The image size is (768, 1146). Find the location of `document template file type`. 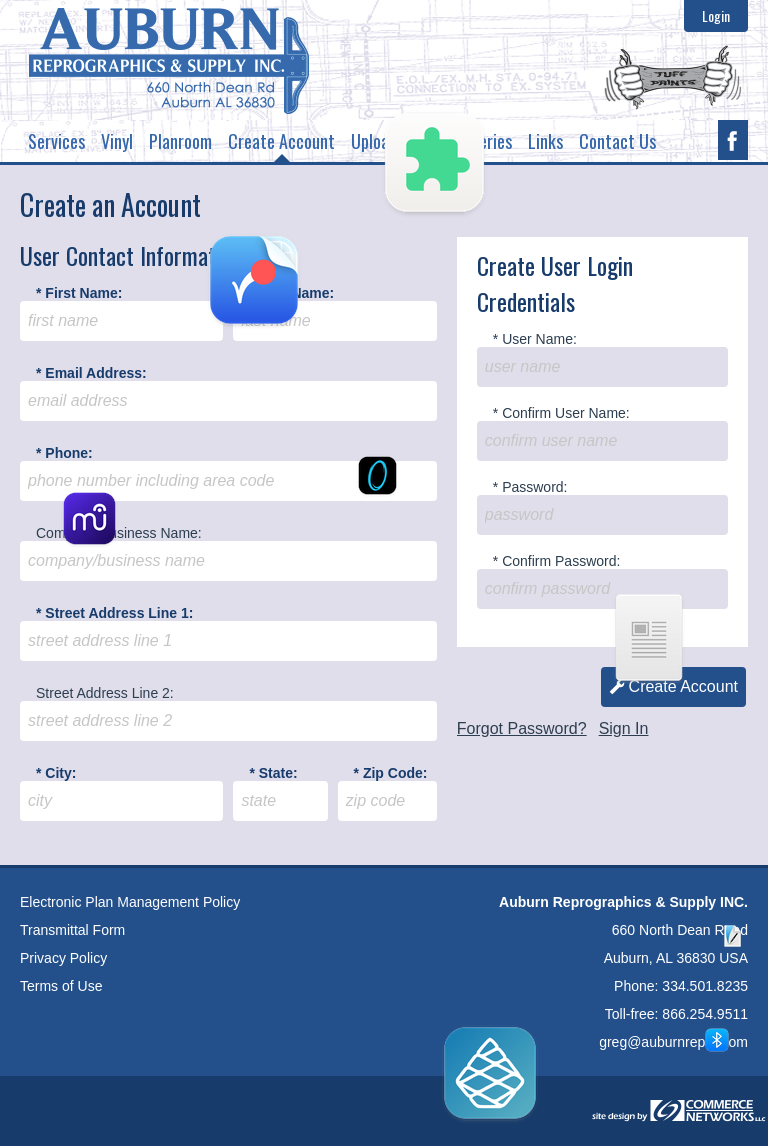

document template file type is located at coordinates (649, 639).